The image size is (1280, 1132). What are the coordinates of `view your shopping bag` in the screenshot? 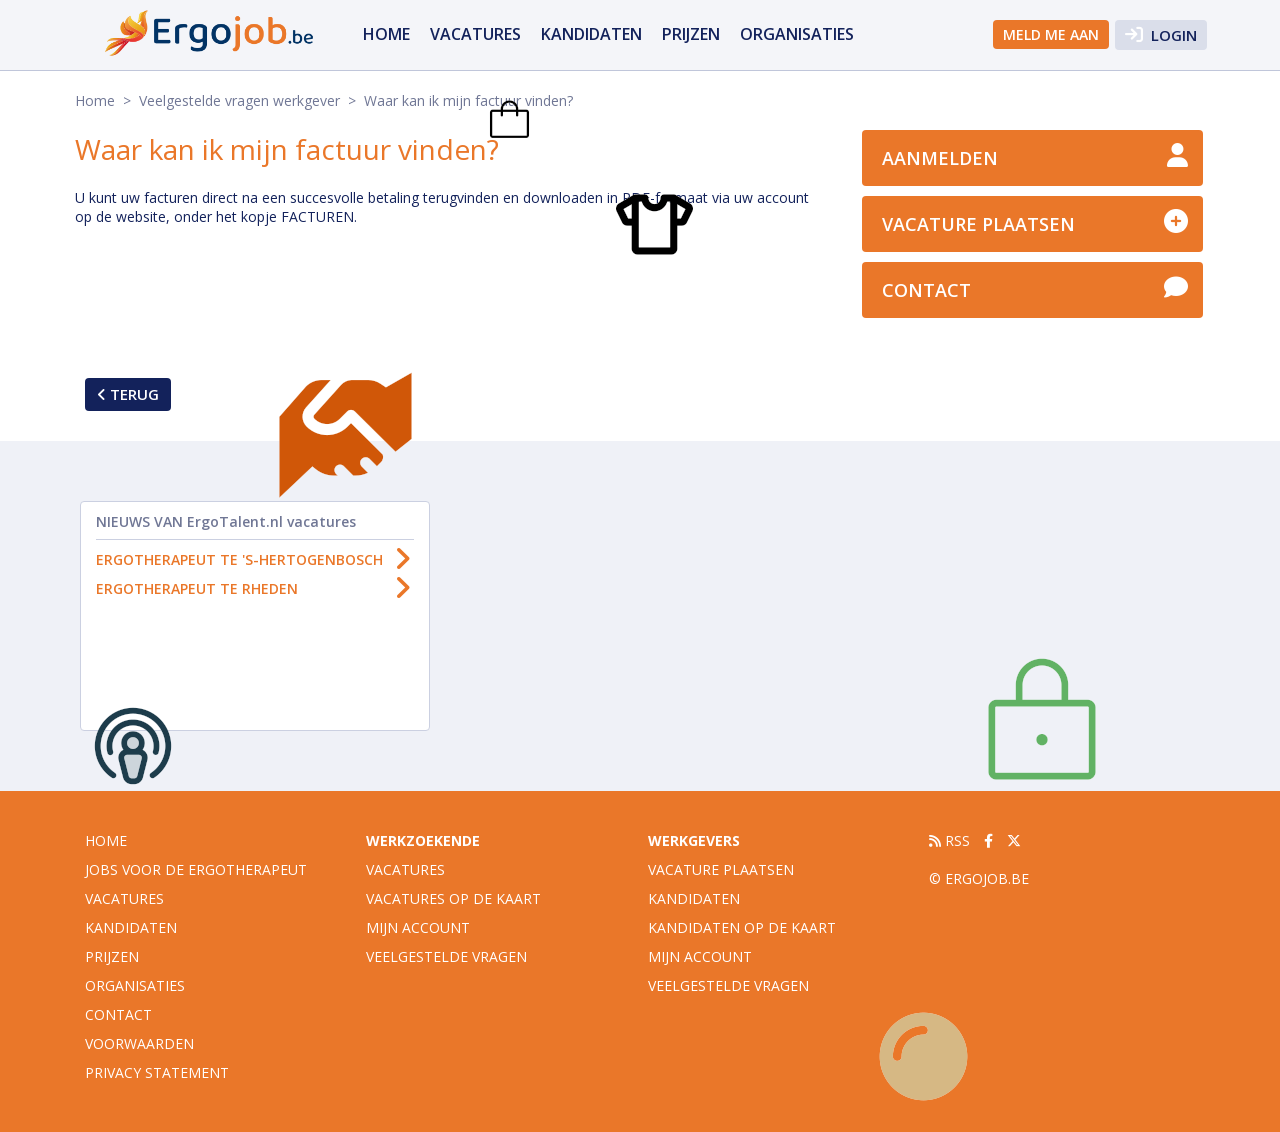 It's located at (509, 121).